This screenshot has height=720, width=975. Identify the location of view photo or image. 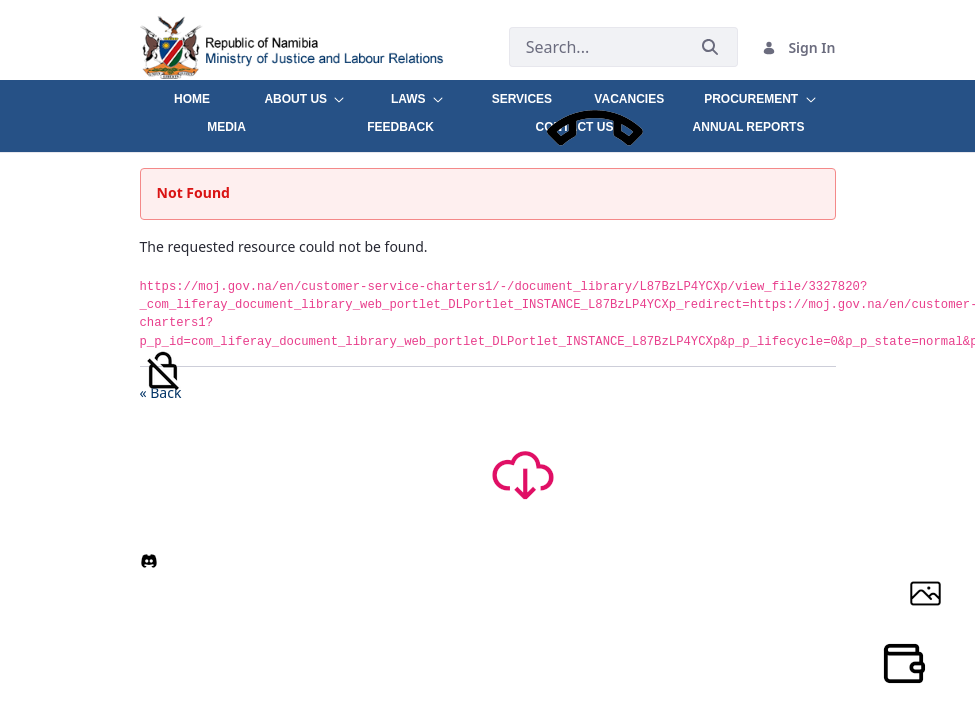
(925, 593).